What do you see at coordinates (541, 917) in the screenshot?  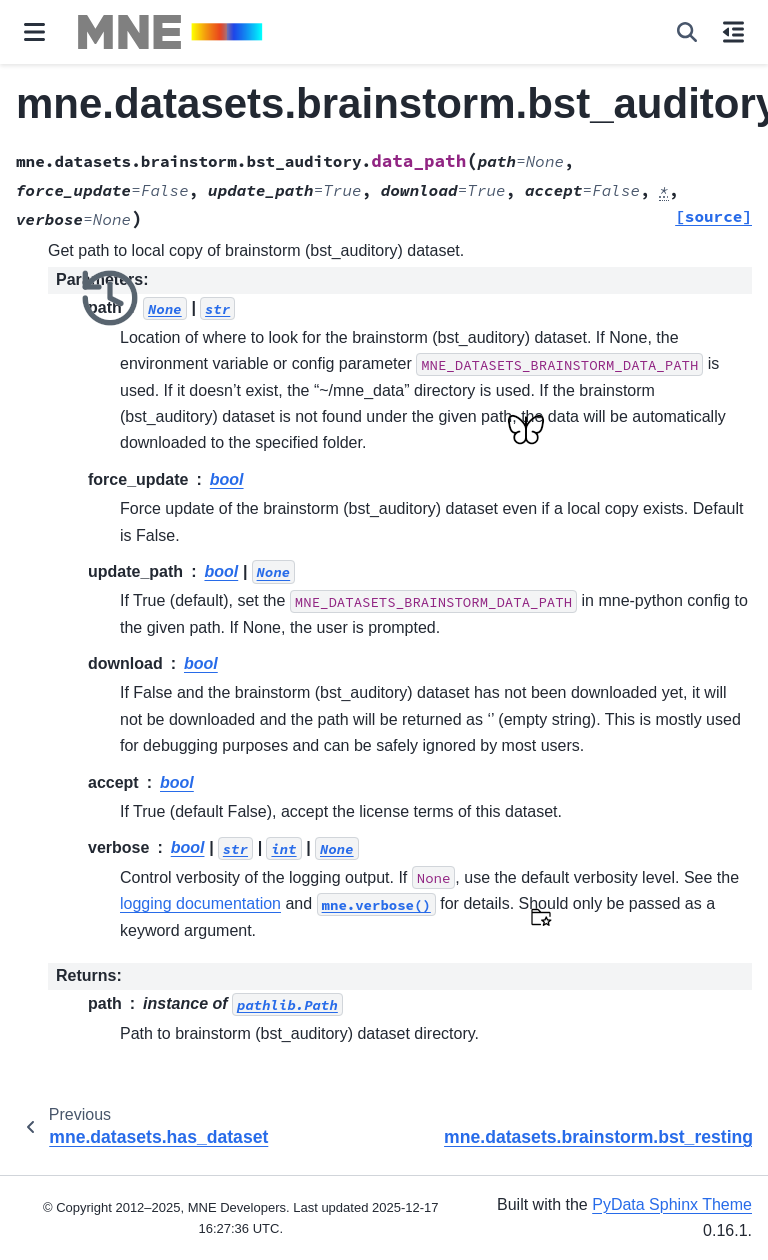 I see `access your starred or favorite folder` at bounding box center [541, 917].